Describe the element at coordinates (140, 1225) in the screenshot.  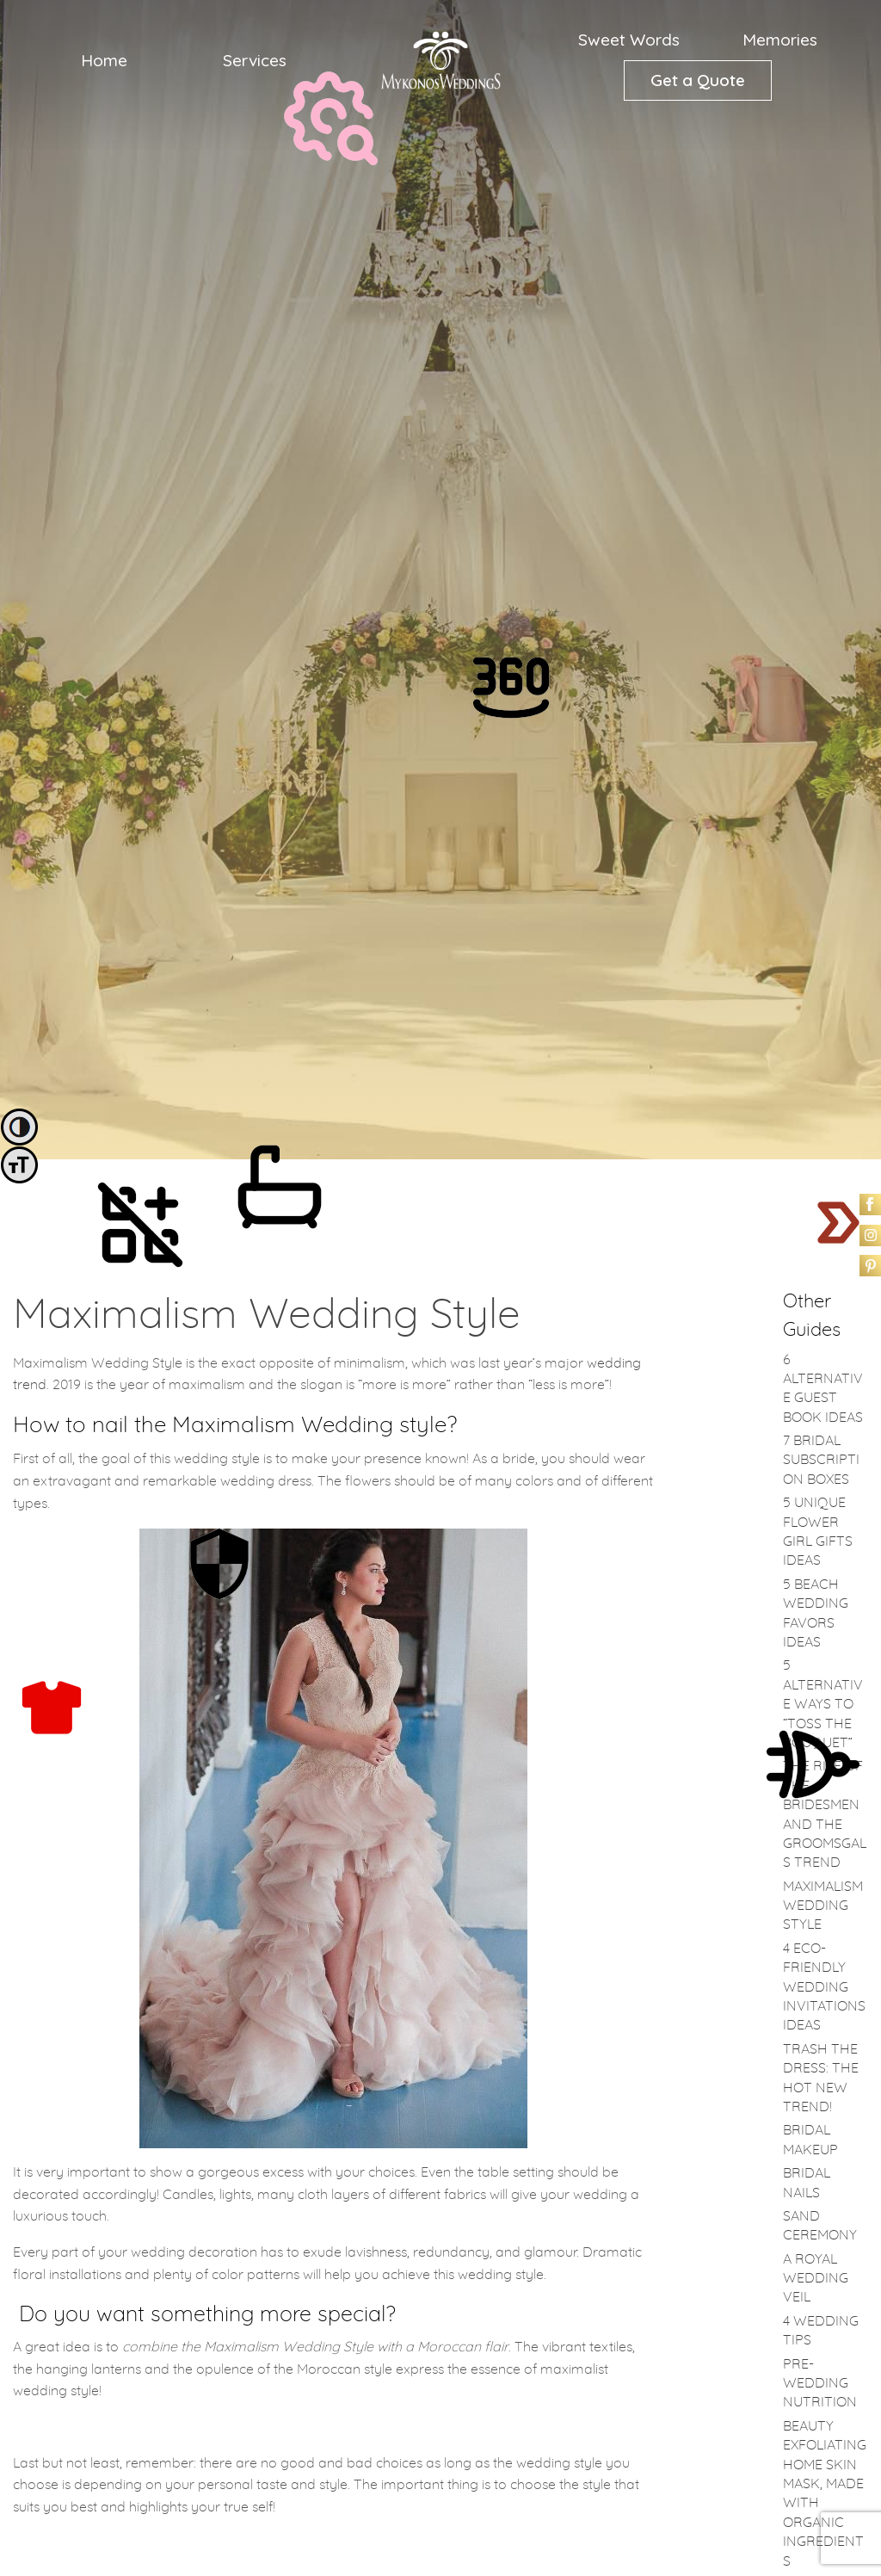
I see `apps or widgets are disabled` at that location.